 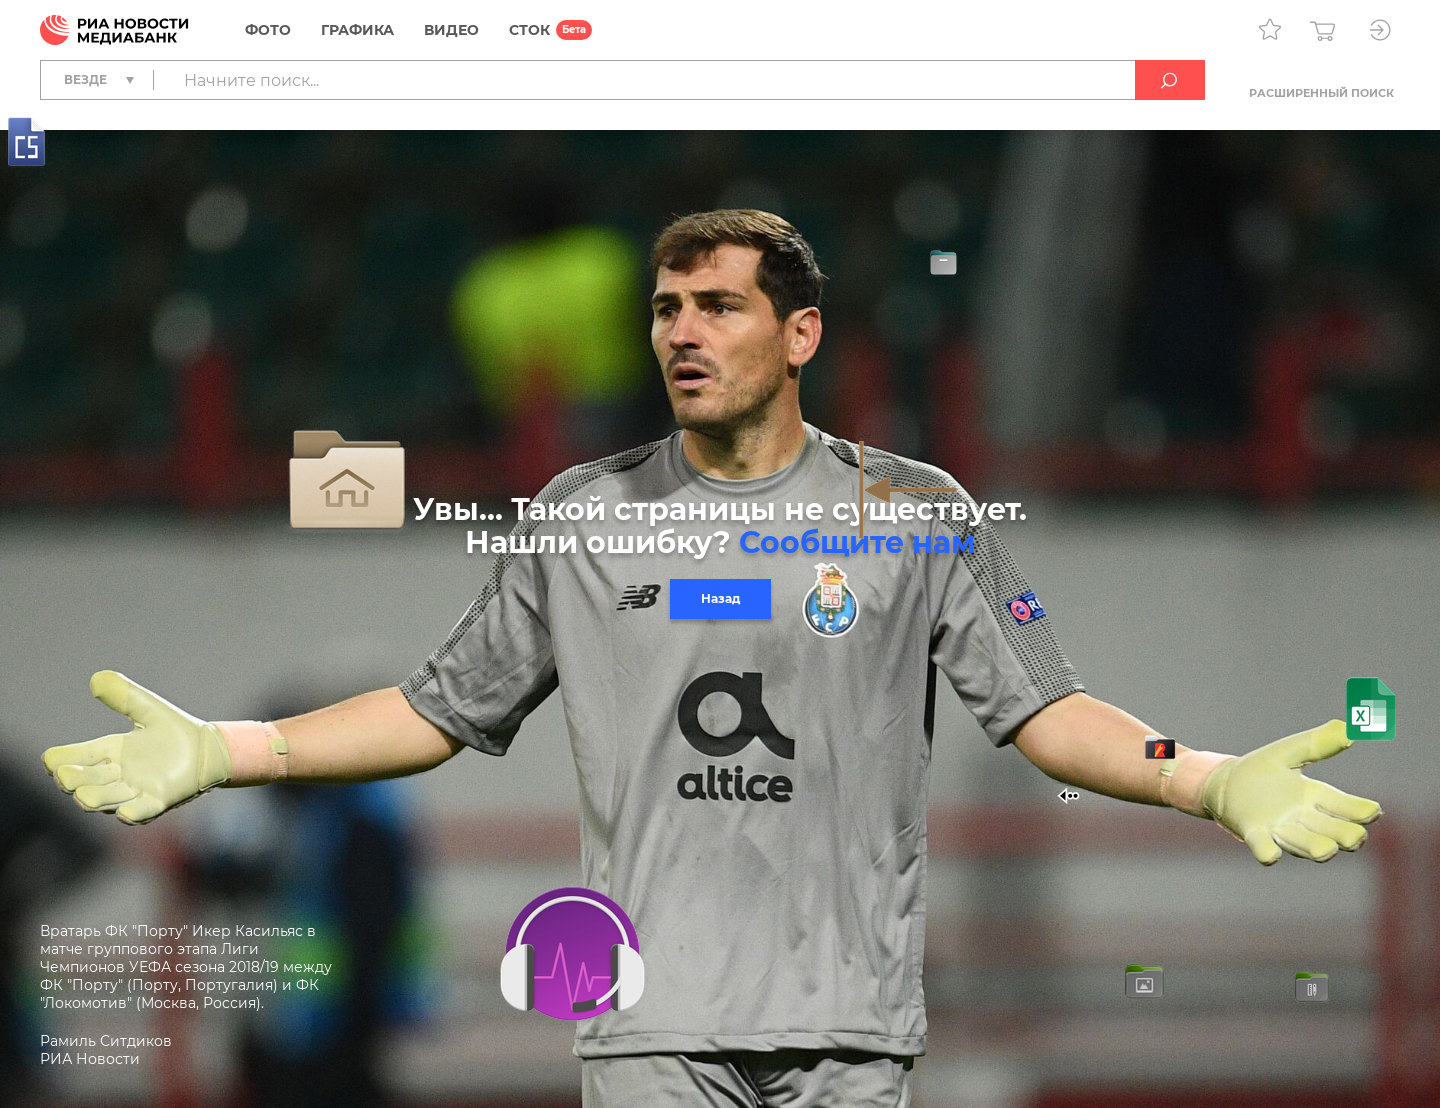 What do you see at coordinates (1160, 748) in the screenshot?
I see `open rollup.js project folder` at bounding box center [1160, 748].